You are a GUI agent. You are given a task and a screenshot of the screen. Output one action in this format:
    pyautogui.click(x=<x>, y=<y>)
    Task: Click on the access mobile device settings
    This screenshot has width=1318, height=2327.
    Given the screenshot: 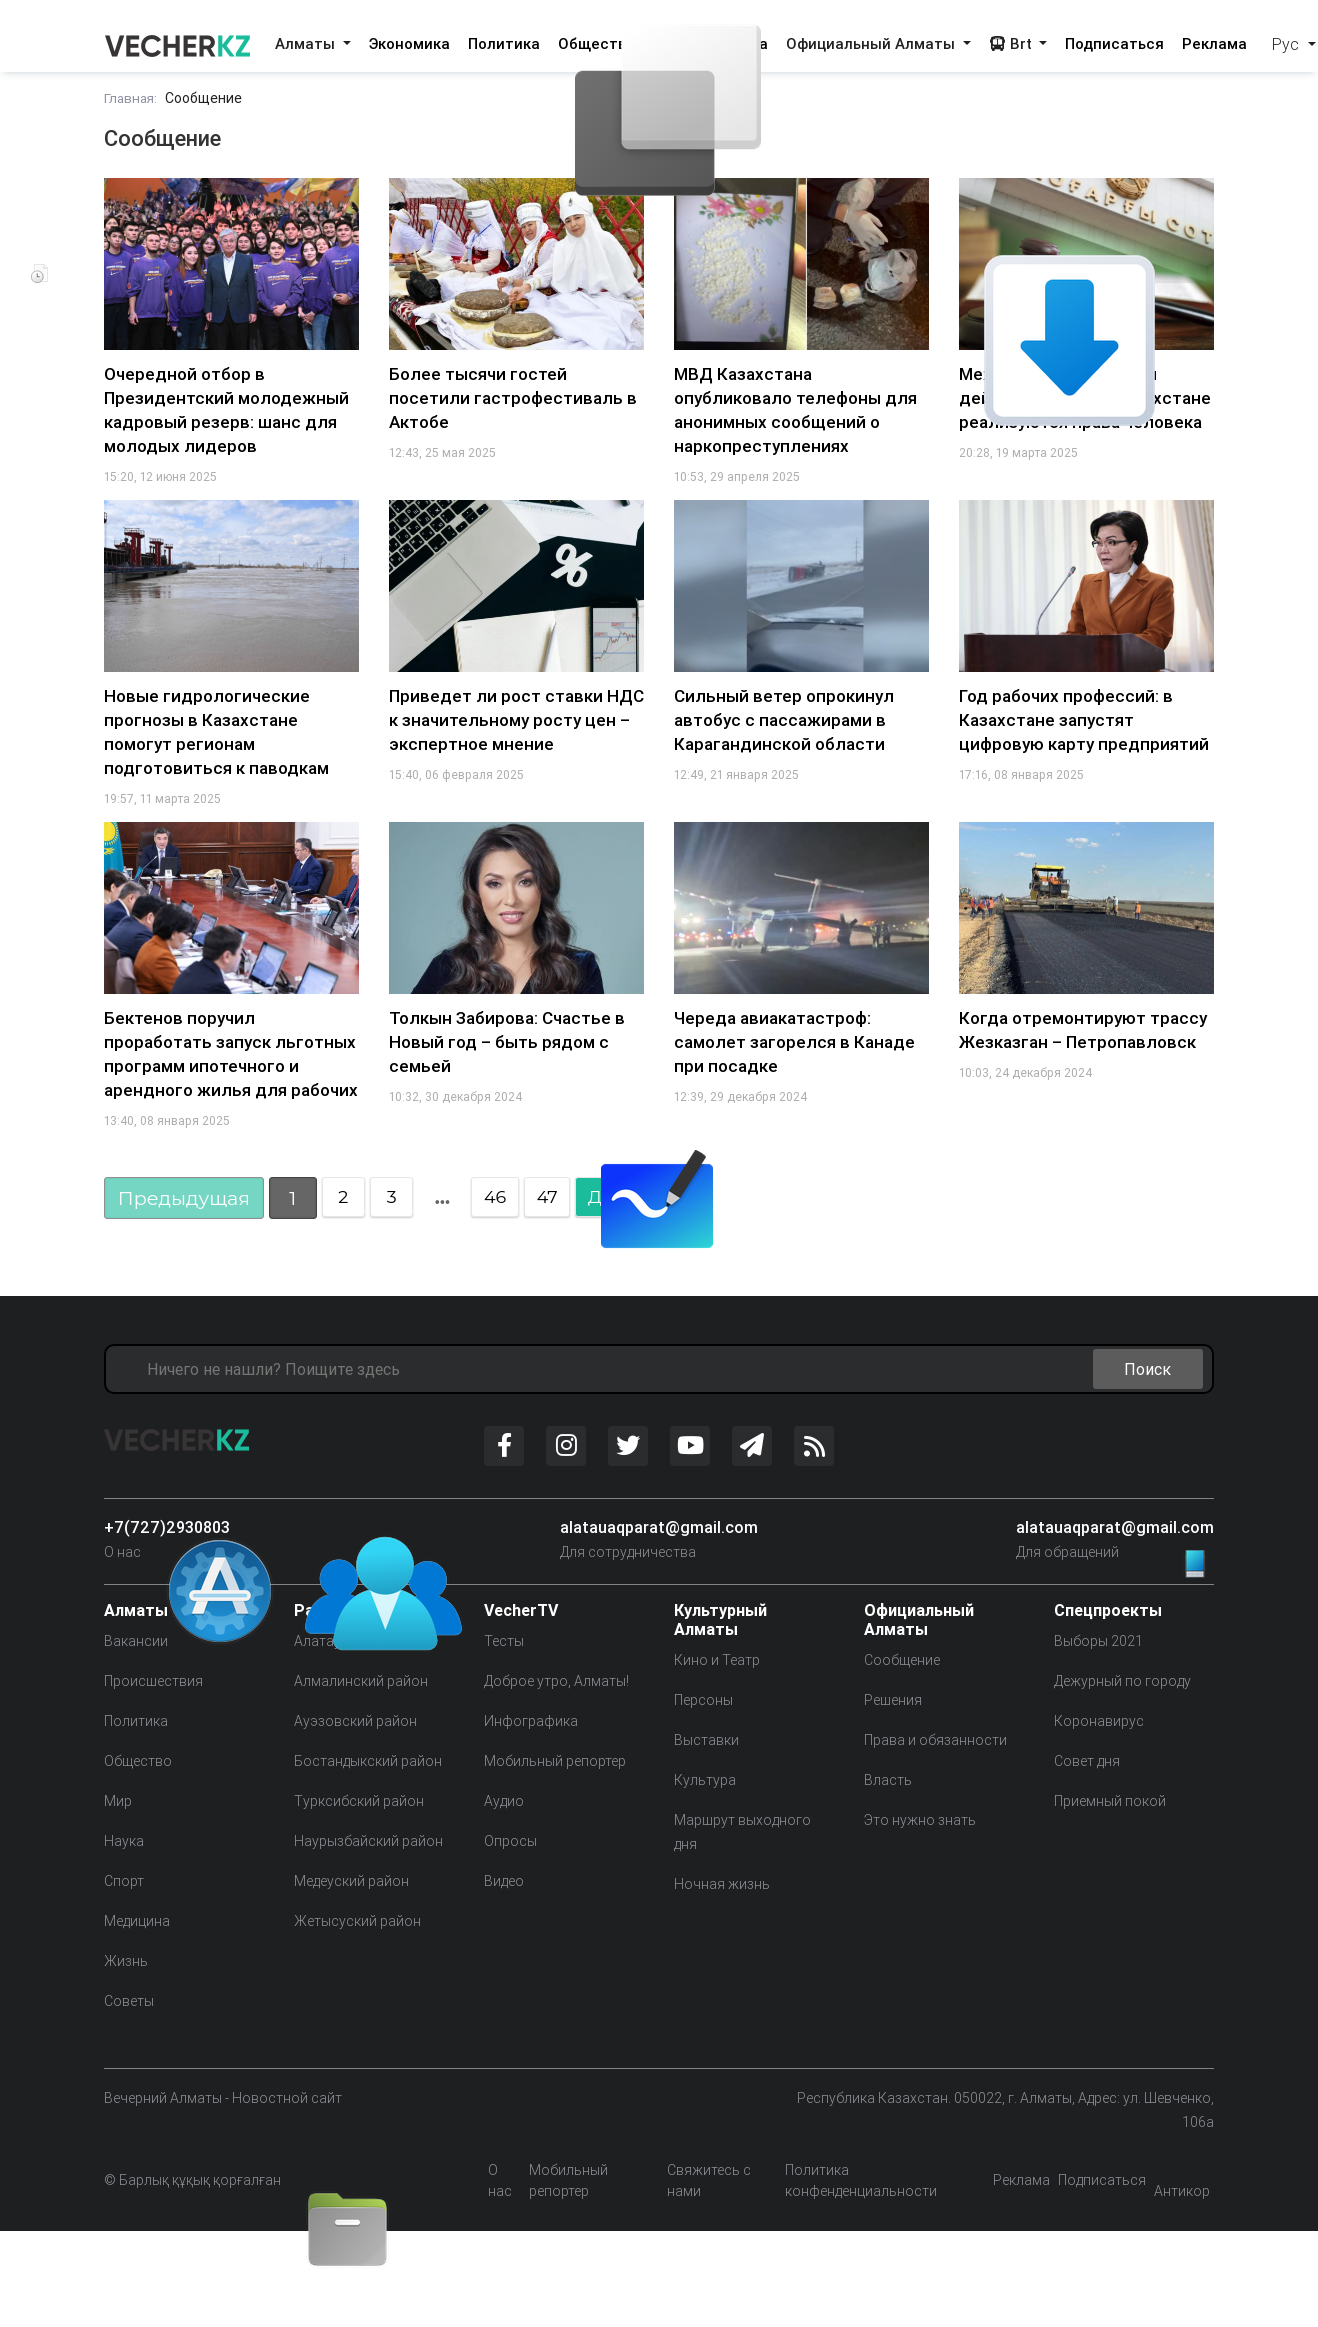 What is the action you would take?
    pyautogui.click(x=1195, y=1564)
    